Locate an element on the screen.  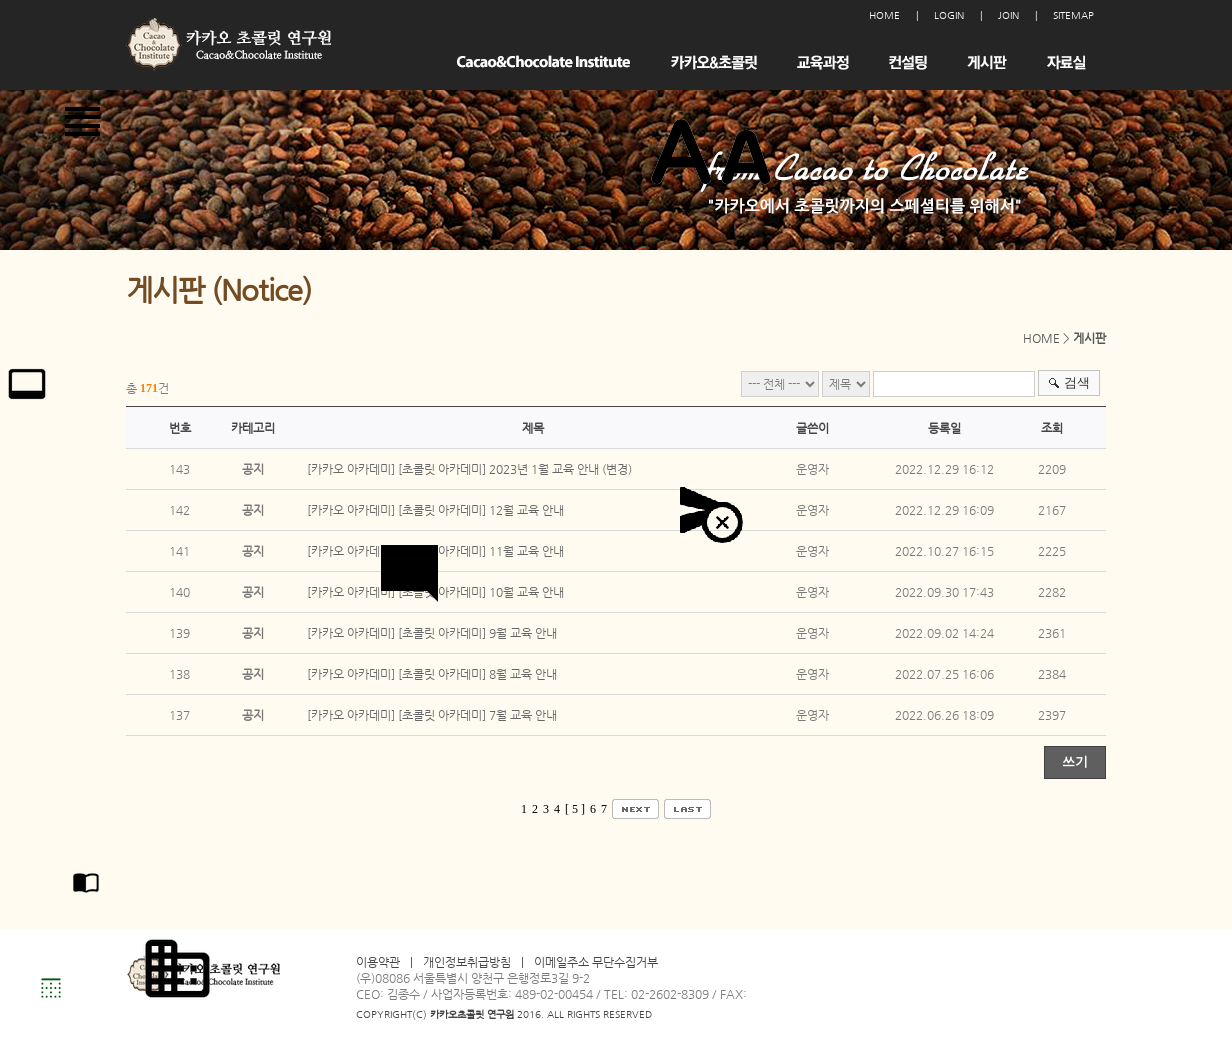
open comments section is located at coordinates (409, 573).